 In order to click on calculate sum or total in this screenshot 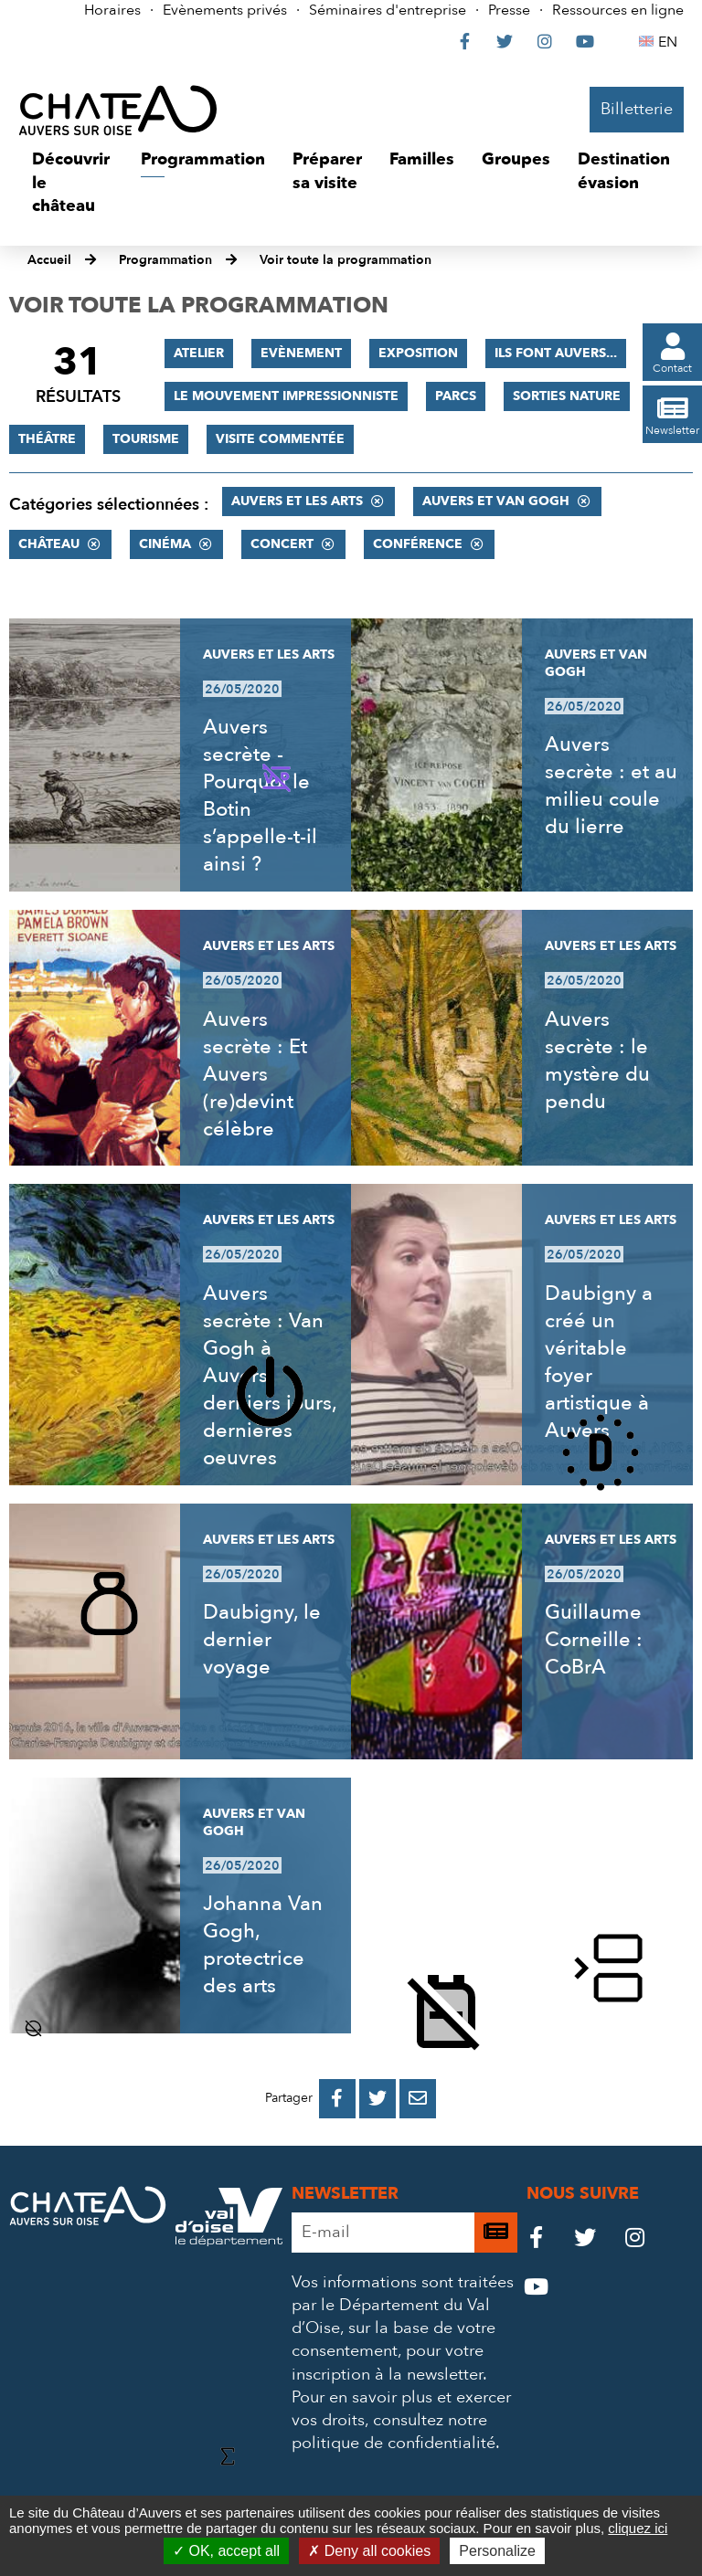, I will do `click(228, 2456)`.